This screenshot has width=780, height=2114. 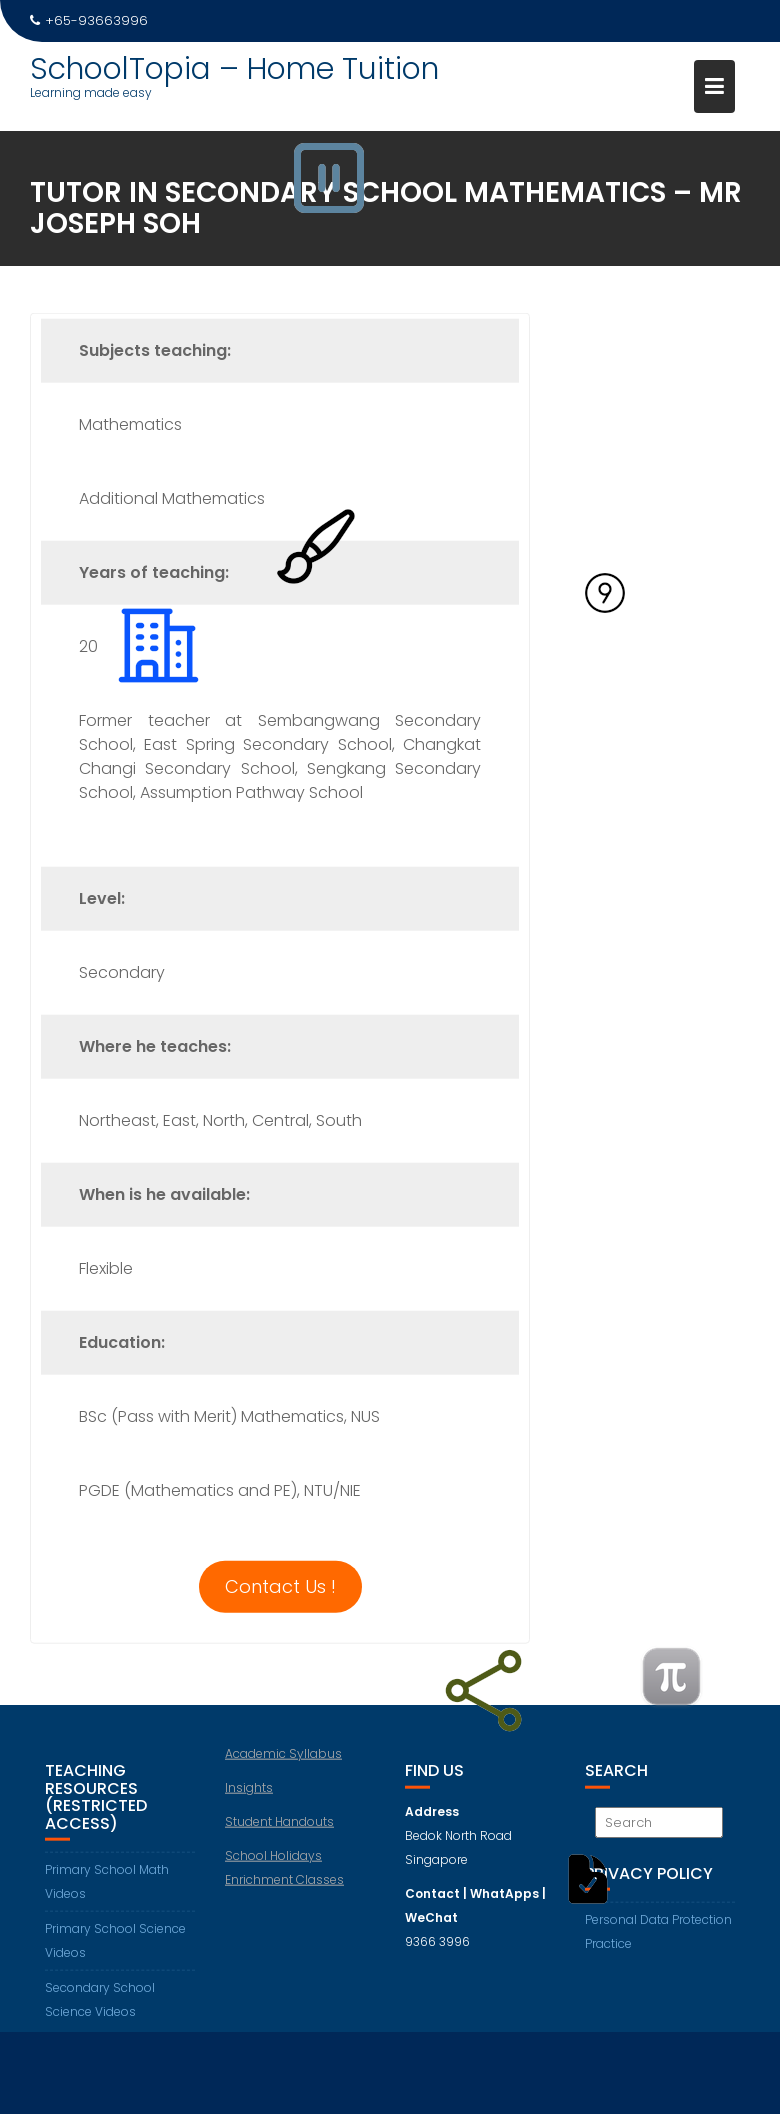 What do you see at coordinates (317, 546) in the screenshot?
I see `access drawing or painting tools` at bounding box center [317, 546].